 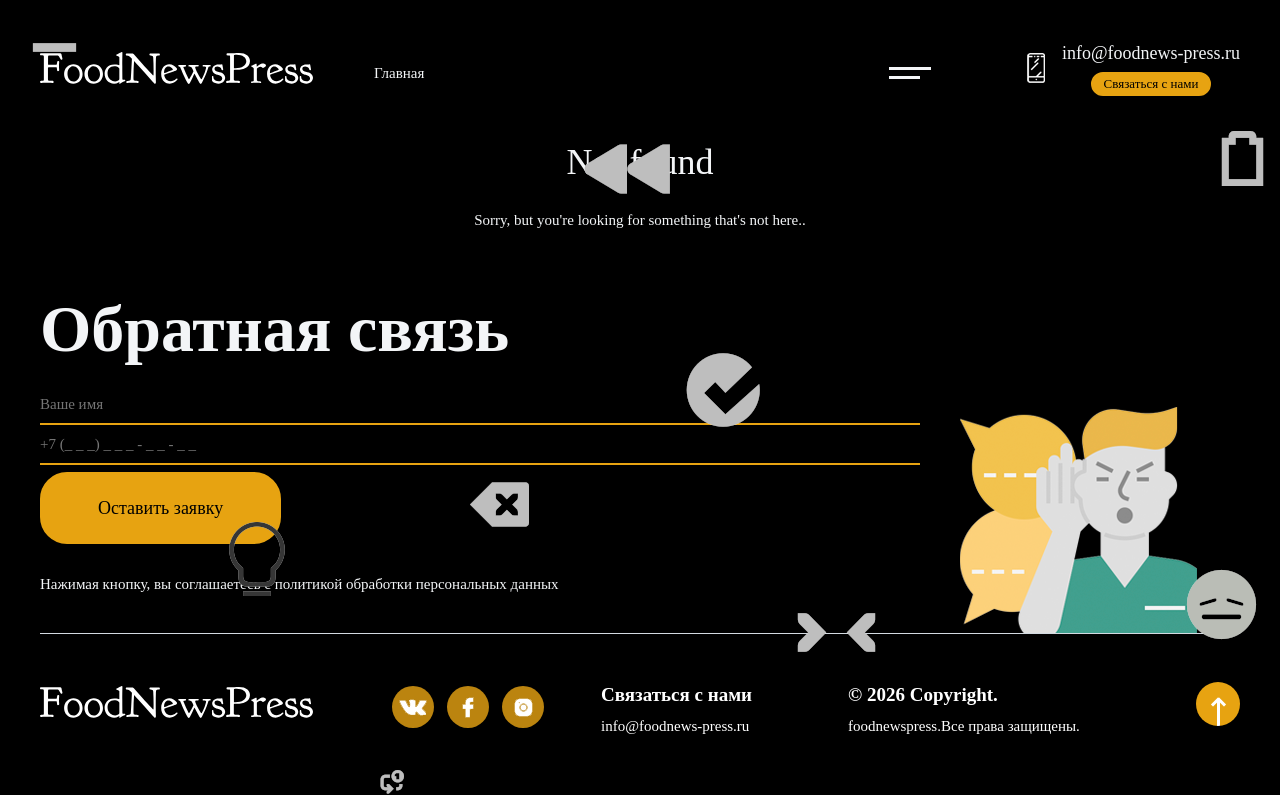 I want to click on indicates a default or selected item, so click(x=723, y=390).